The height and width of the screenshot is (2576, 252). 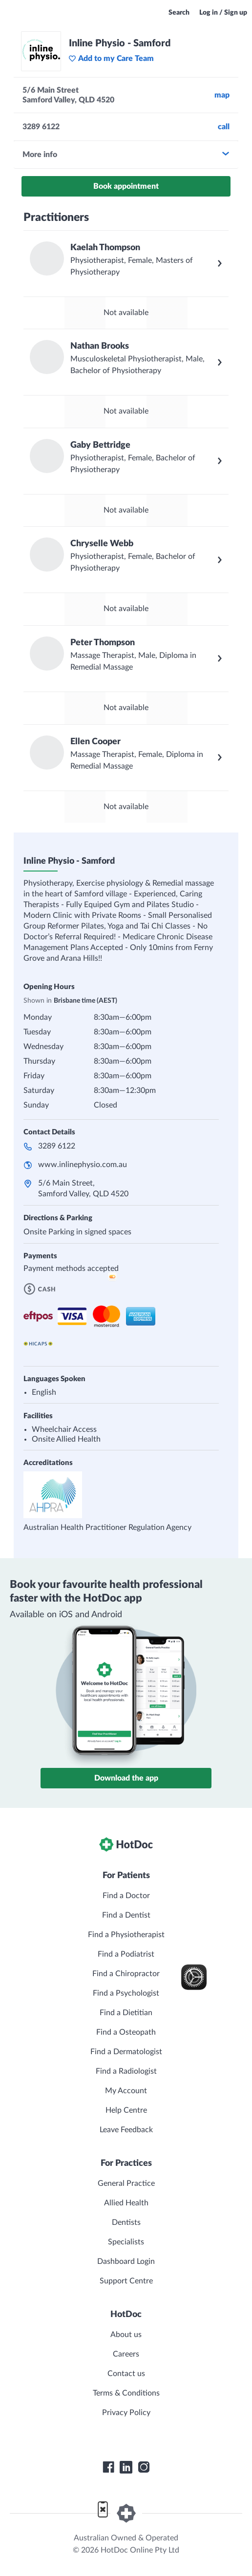 What do you see at coordinates (103, 2509) in the screenshot?
I see `disconnect or unlink a paired device` at bounding box center [103, 2509].